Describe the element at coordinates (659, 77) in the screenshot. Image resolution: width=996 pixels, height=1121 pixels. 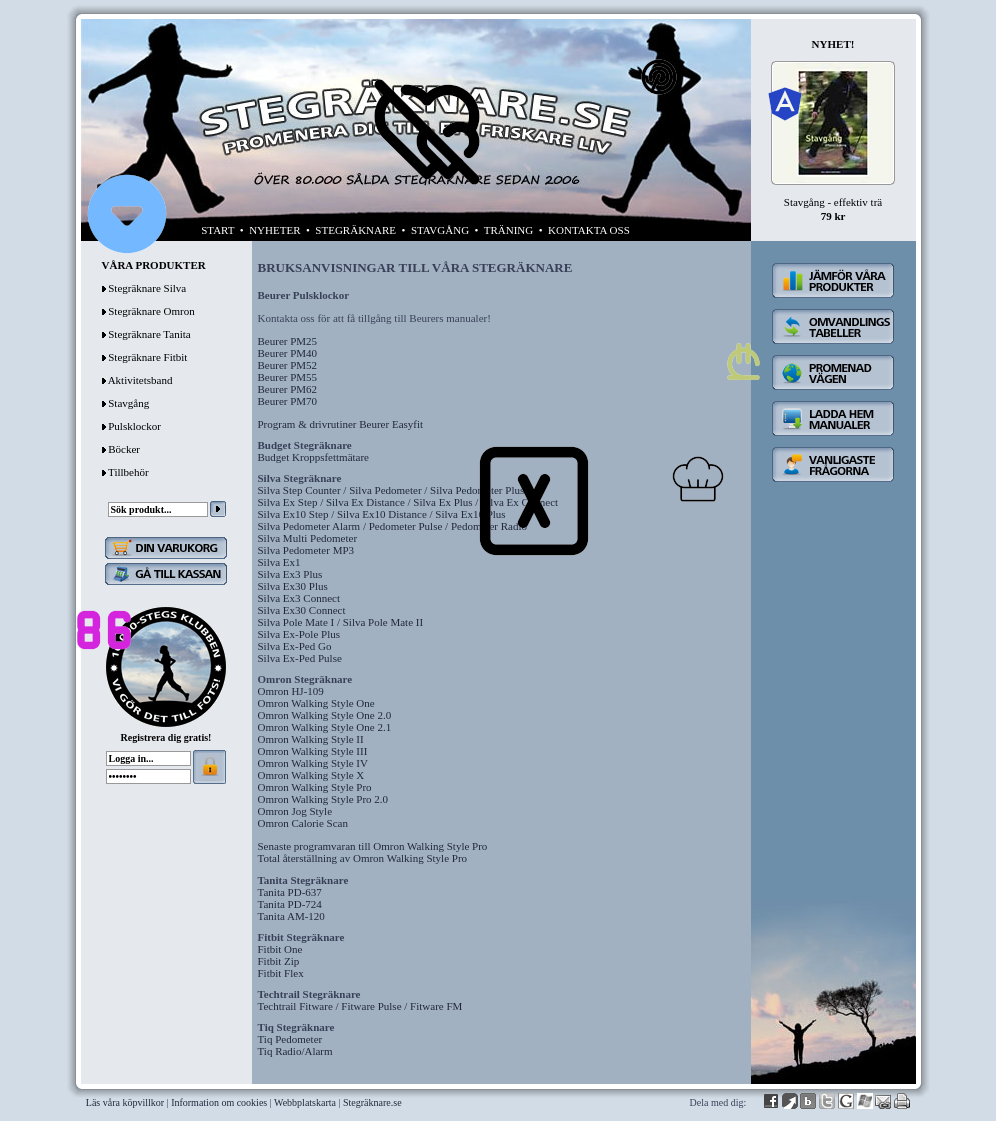
I see `share to Pinterest` at that location.